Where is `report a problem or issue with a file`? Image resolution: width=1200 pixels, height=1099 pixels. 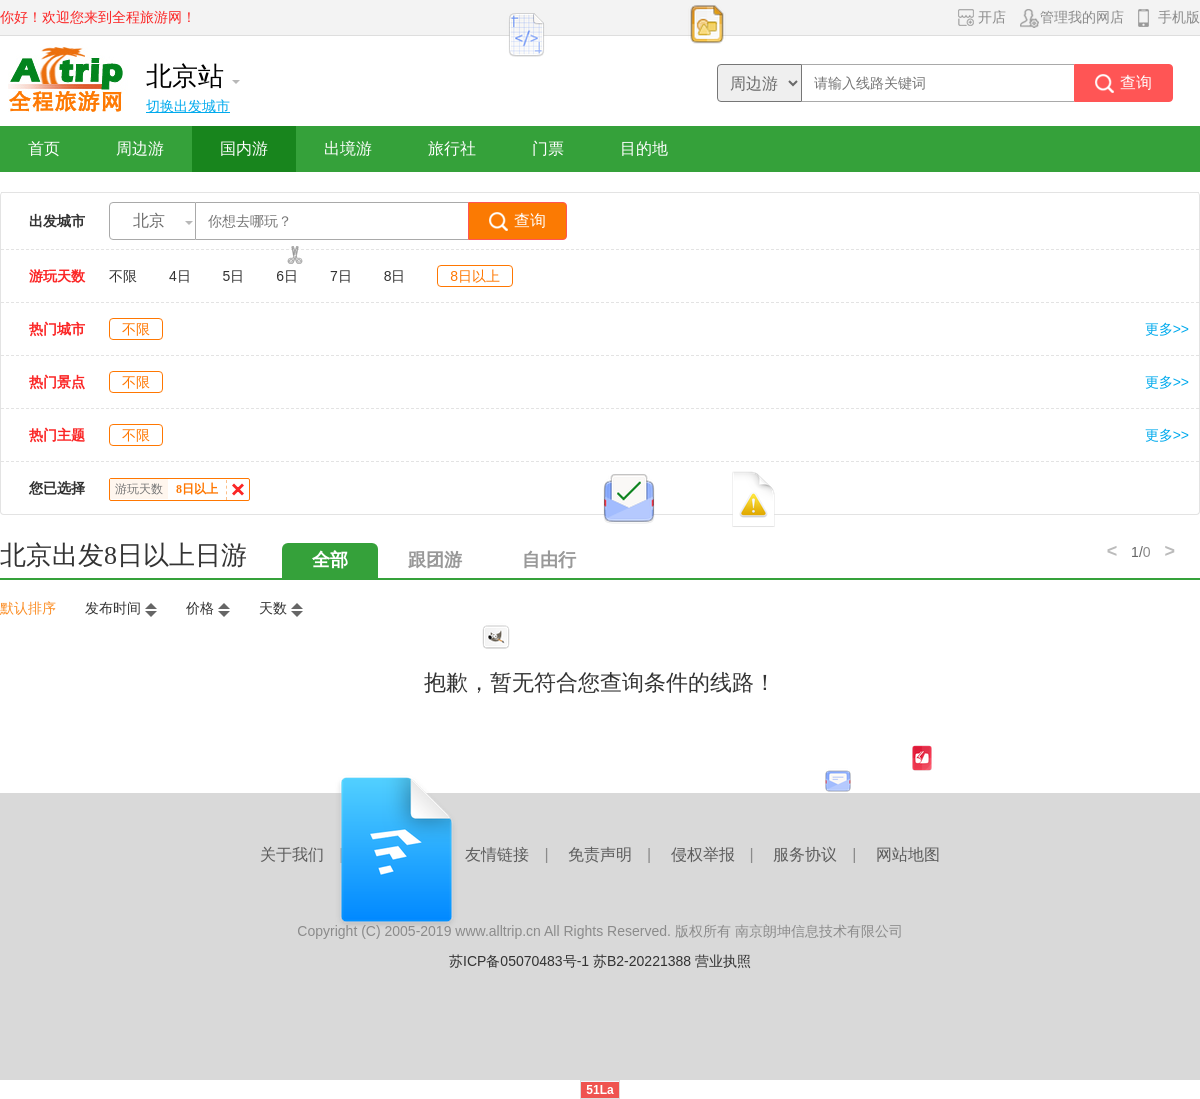
report a problem or issue with a file is located at coordinates (753, 500).